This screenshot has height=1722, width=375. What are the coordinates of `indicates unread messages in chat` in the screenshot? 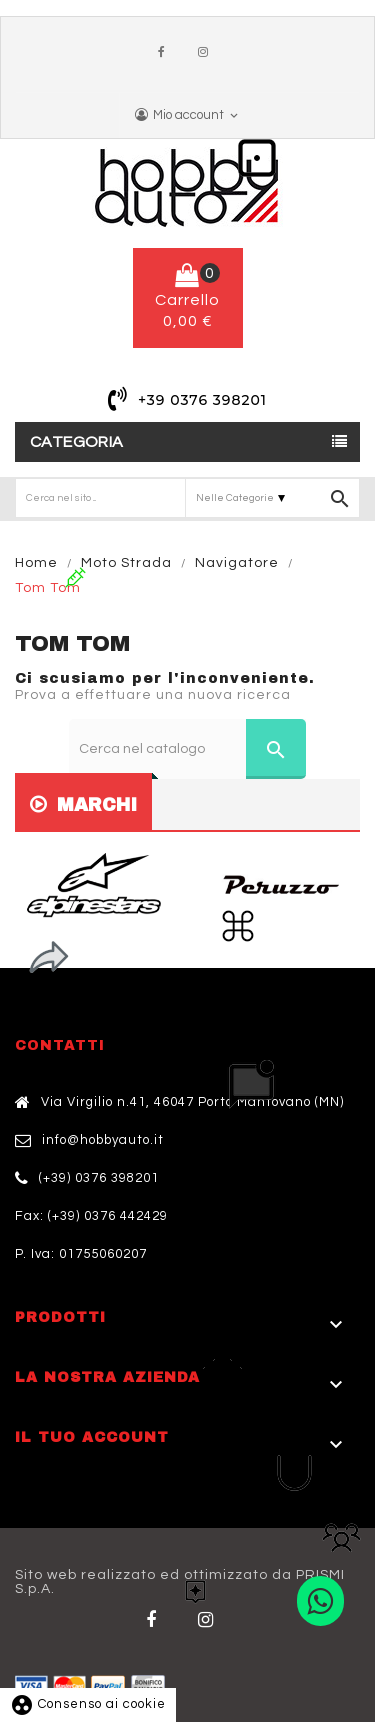 It's located at (251, 1086).